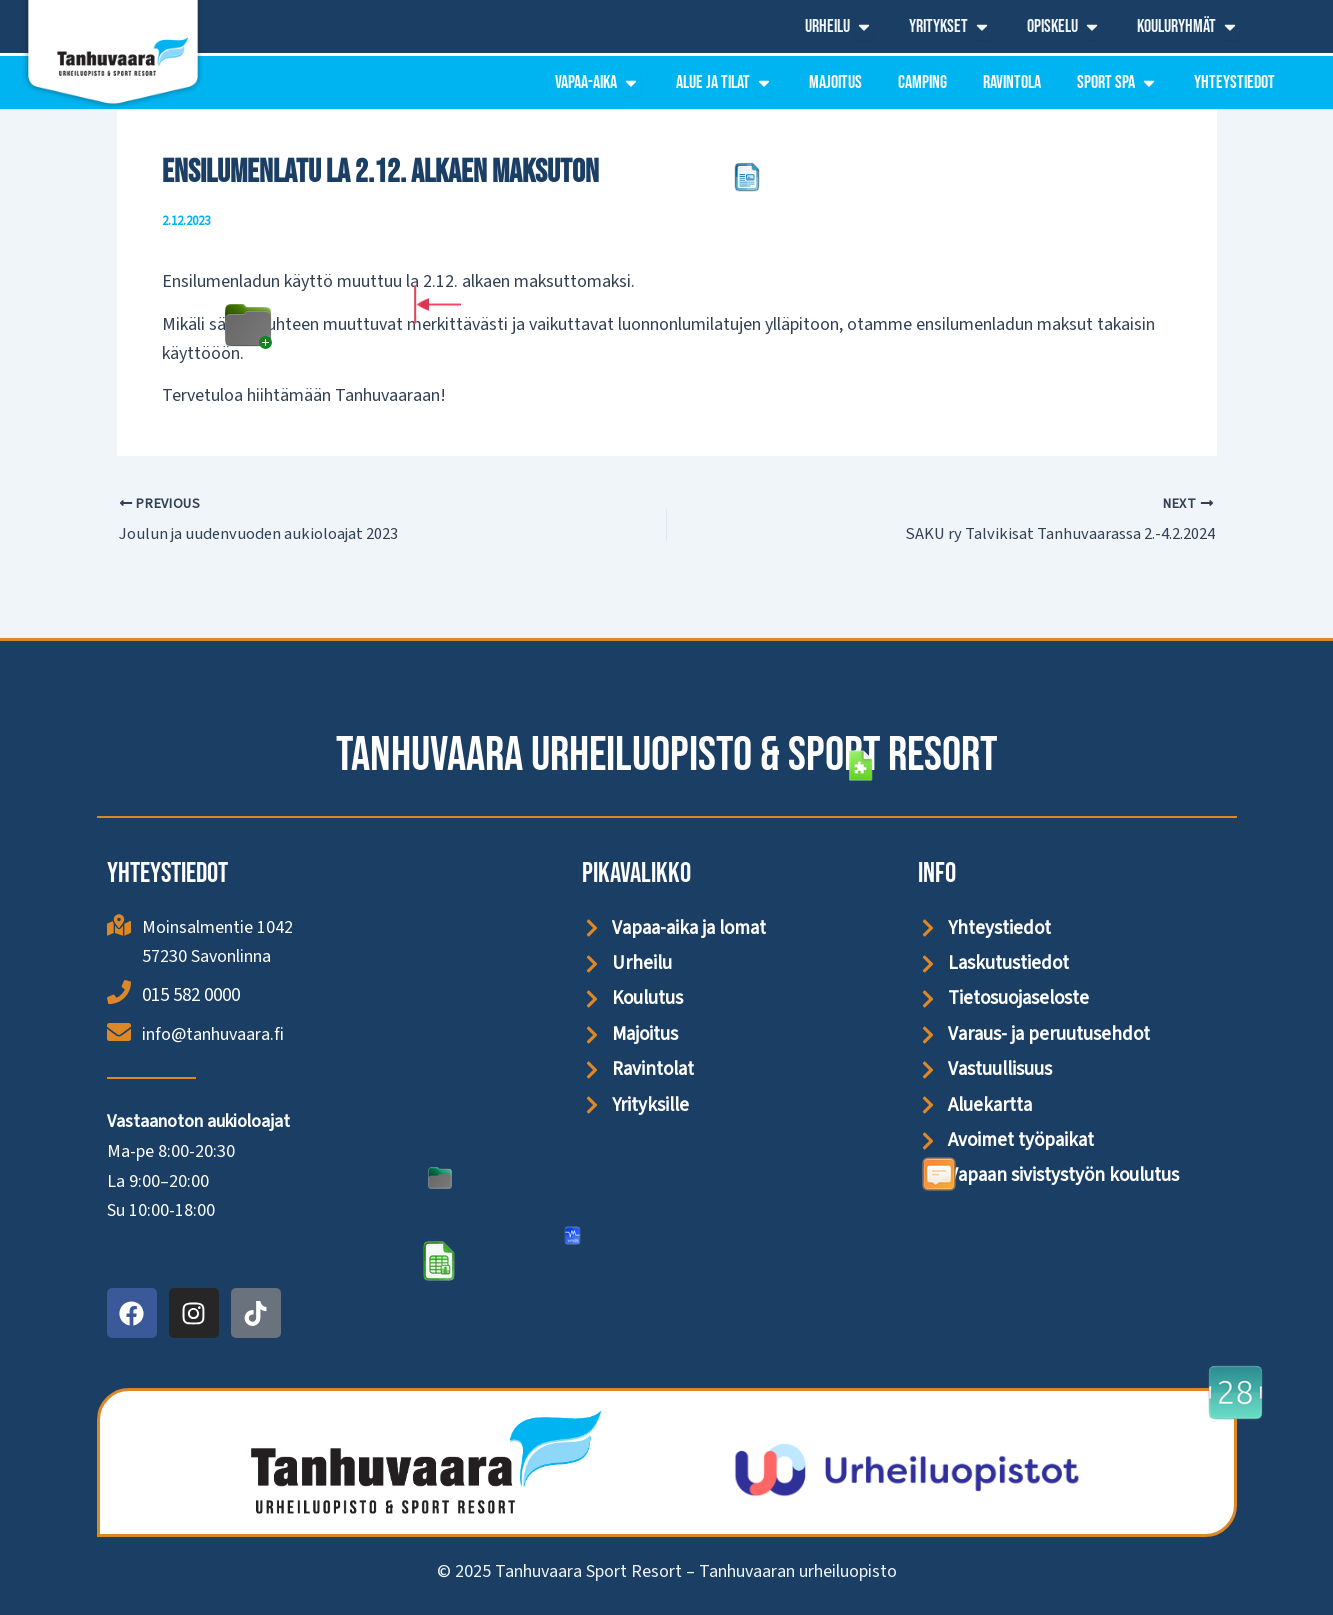 The width and height of the screenshot is (1333, 1615). I want to click on create a new folder, so click(248, 325).